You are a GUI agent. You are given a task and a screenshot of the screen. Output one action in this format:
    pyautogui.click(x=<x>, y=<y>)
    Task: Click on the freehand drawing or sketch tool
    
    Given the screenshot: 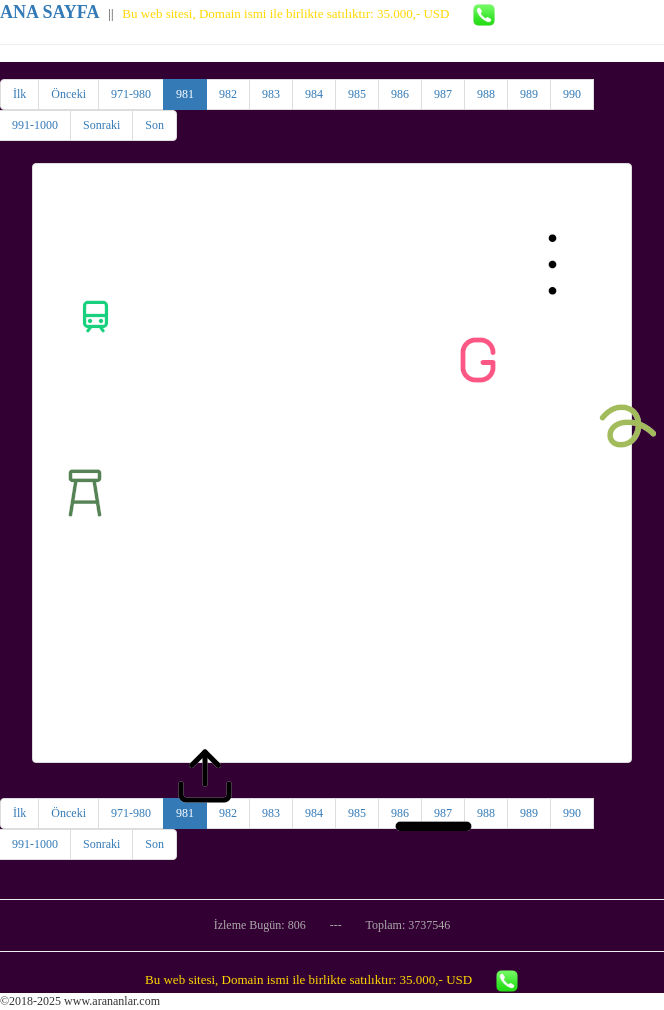 What is the action you would take?
    pyautogui.click(x=626, y=426)
    